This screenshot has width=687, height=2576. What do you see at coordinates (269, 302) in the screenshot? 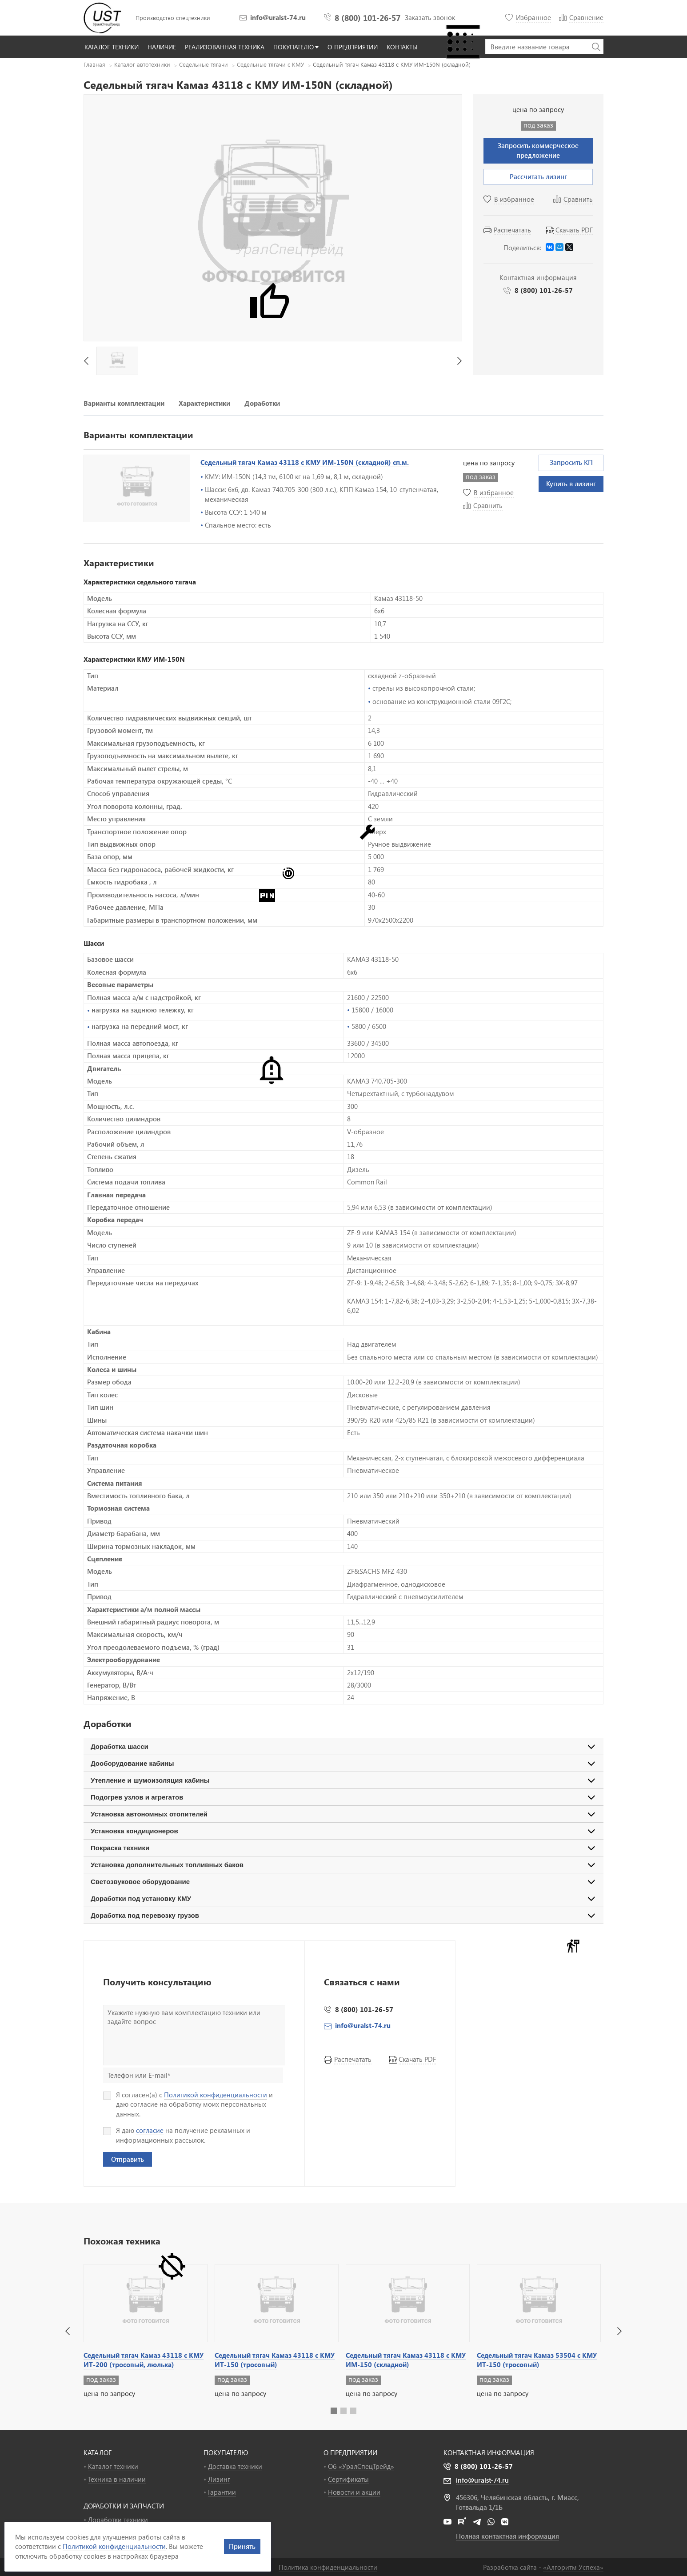
I see `like or upvote content` at bounding box center [269, 302].